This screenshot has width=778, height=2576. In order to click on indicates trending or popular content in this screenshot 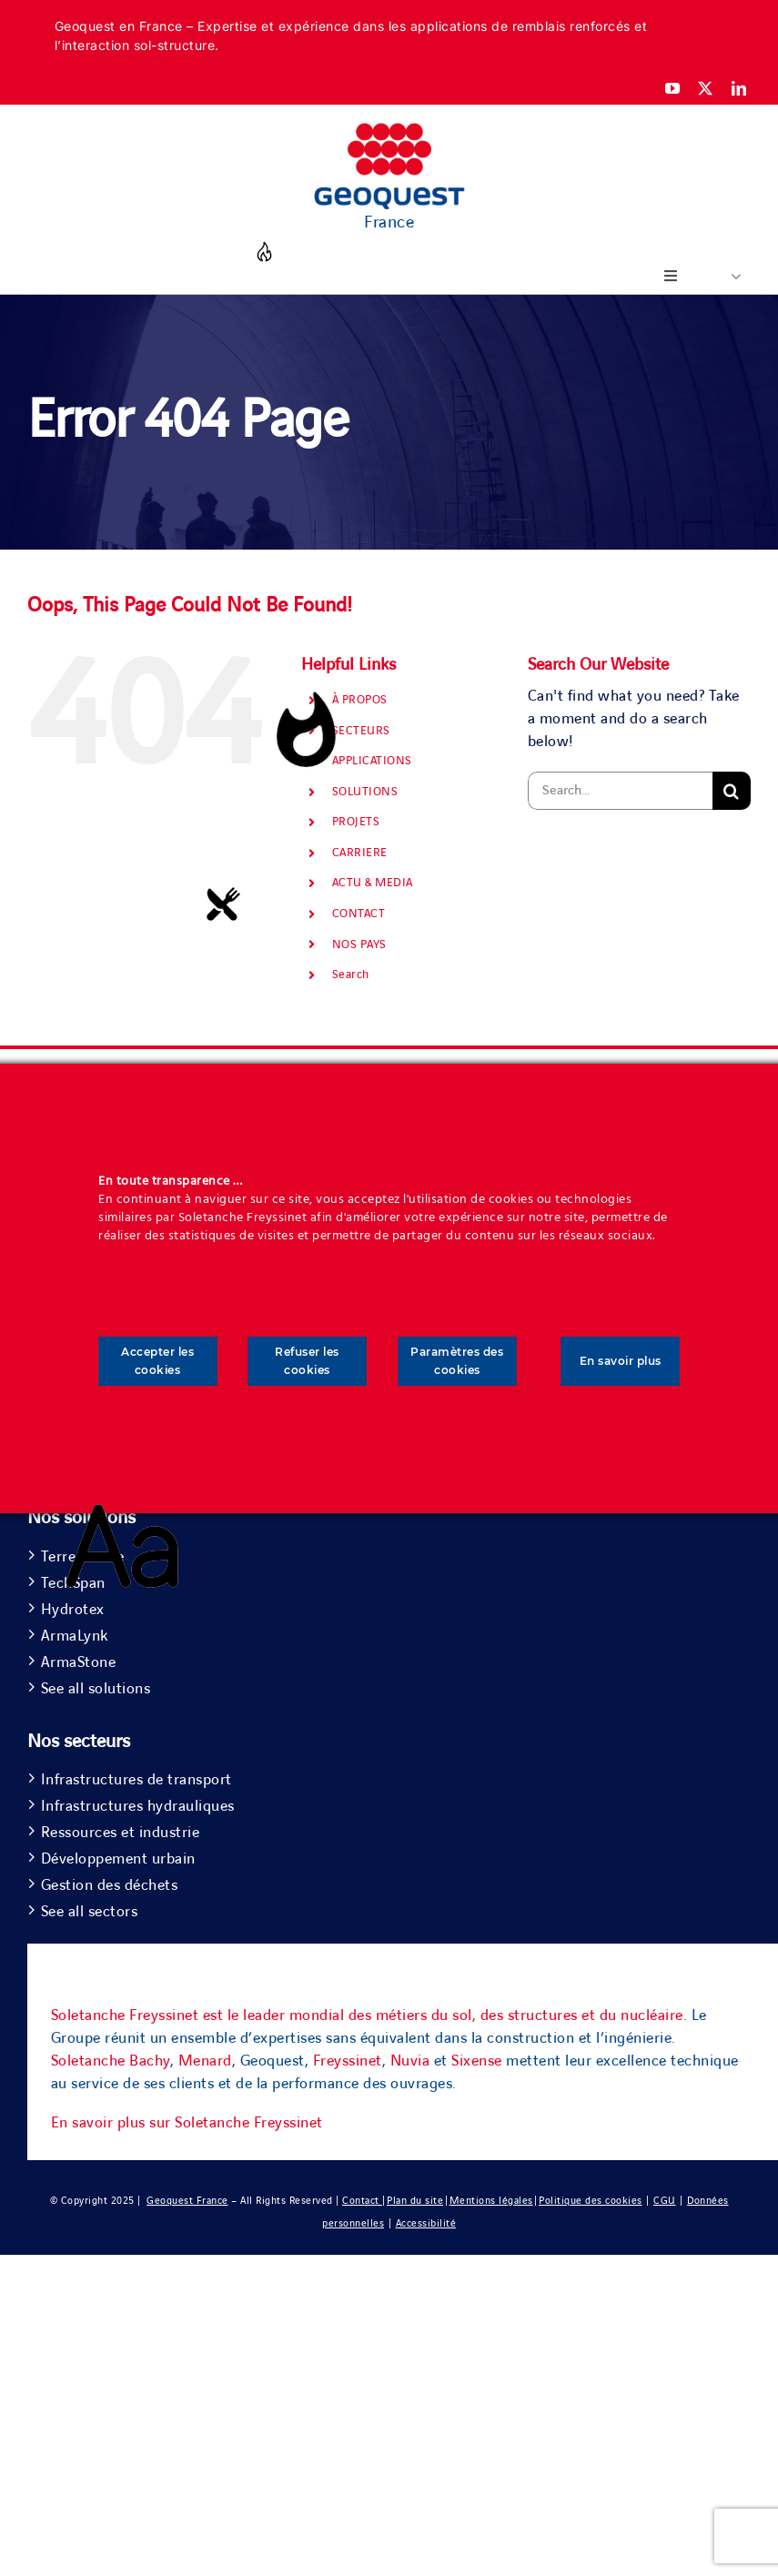, I will do `click(264, 251)`.